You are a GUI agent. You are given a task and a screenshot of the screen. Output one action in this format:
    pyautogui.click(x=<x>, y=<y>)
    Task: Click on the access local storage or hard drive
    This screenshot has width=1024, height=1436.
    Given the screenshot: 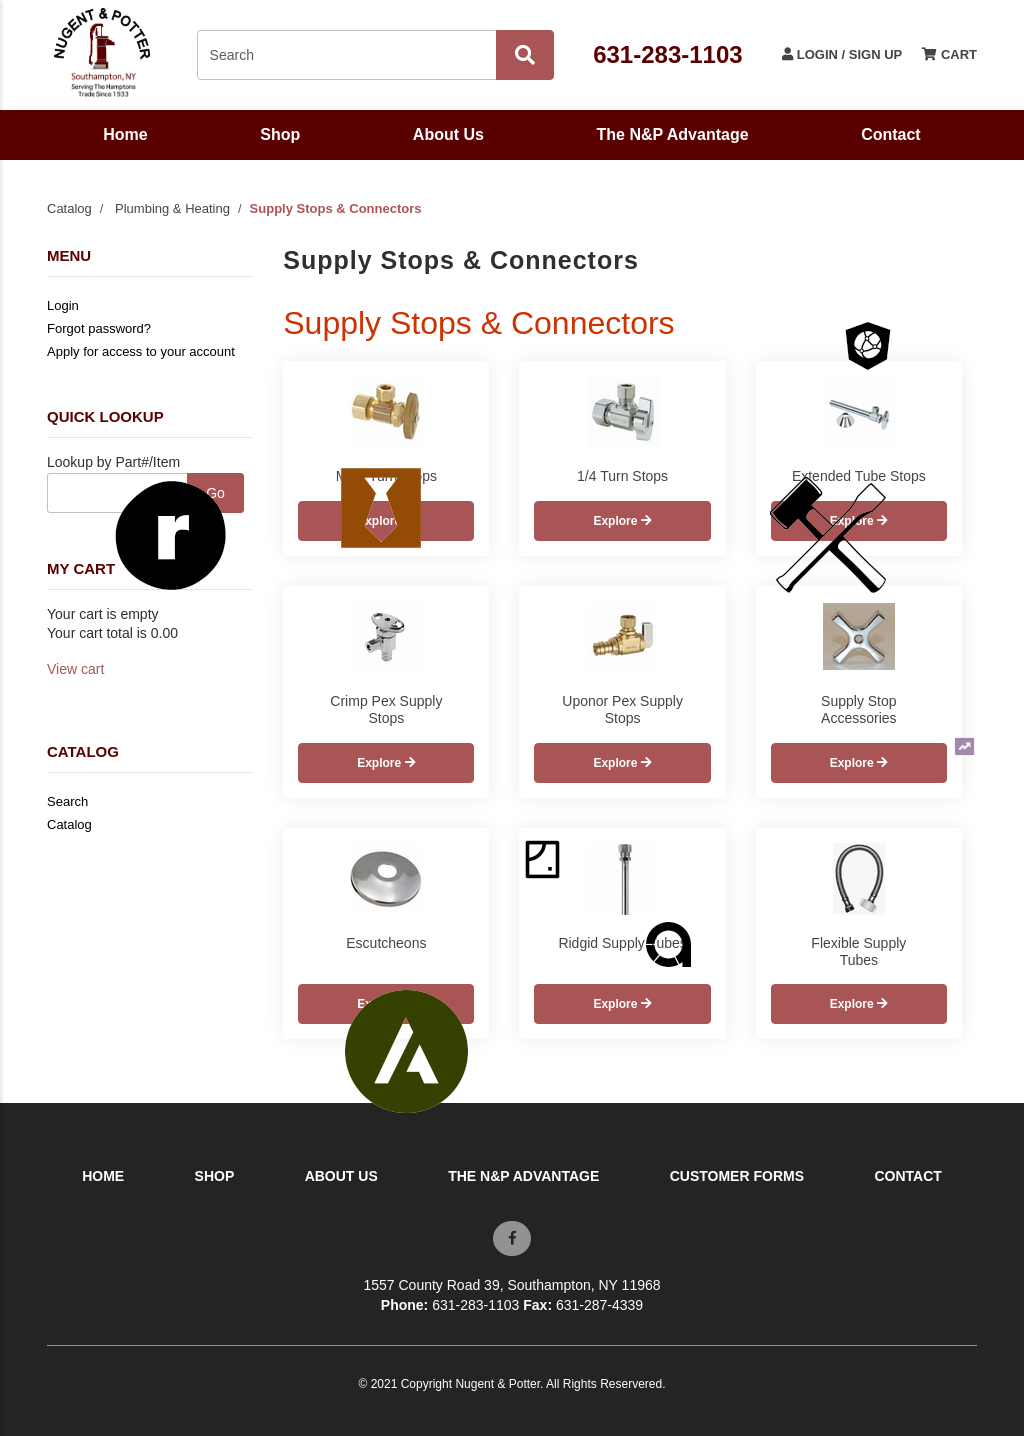 What is the action you would take?
    pyautogui.click(x=542, y=859)
    